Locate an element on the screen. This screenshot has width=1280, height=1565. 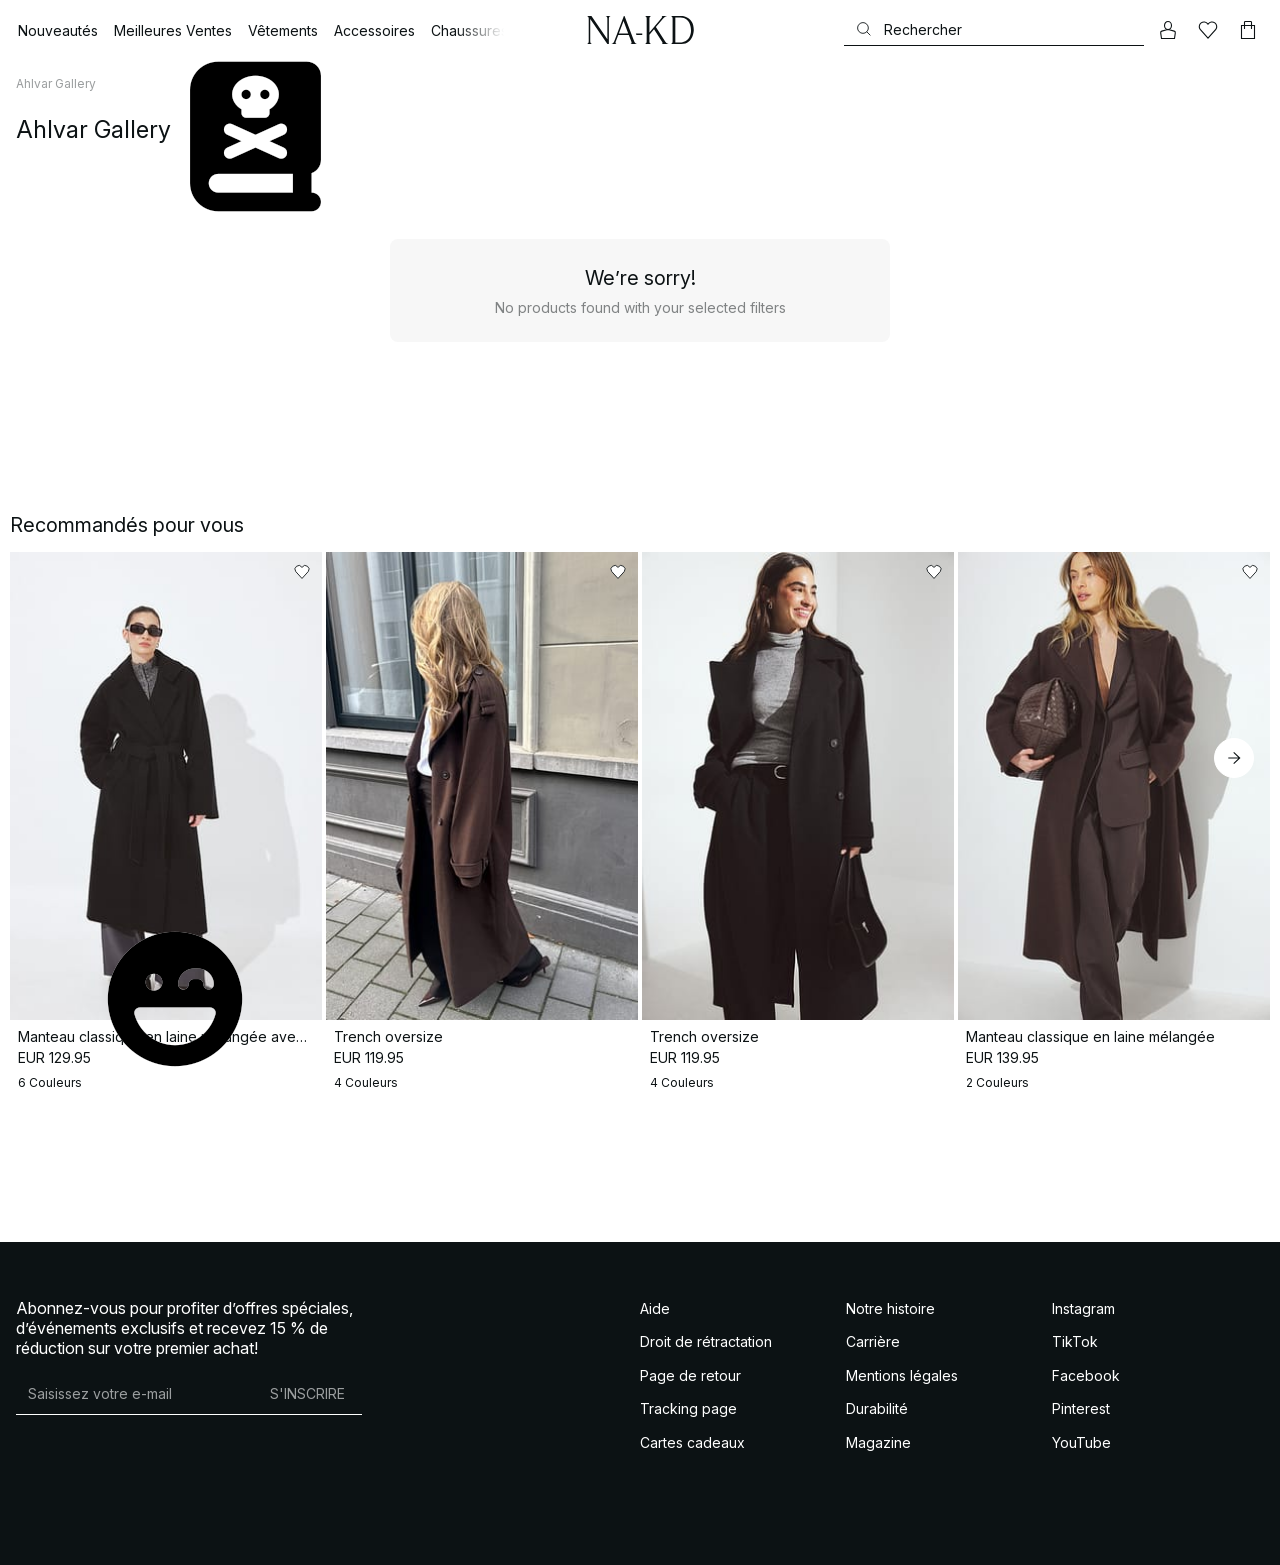
access spooky or halloween-themed content is located at coordinates (255, 136).